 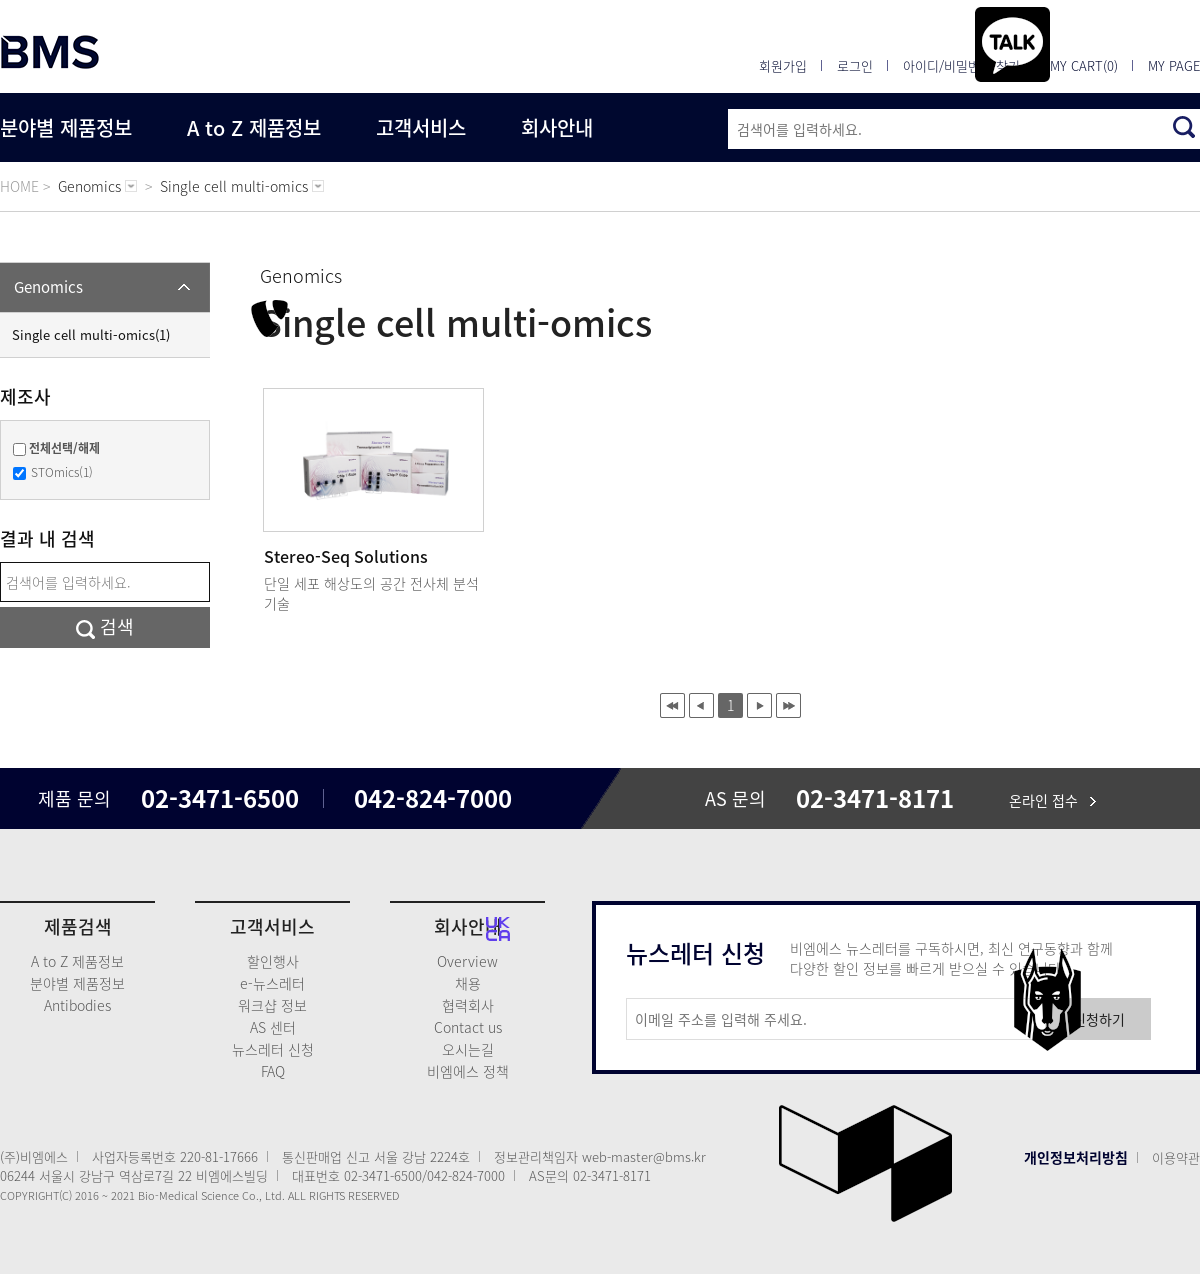 What do you see at coordinates (1047, 999) in the screenshot?
I see `access Snyk security dashboard` at bounding box center [1047, 999].